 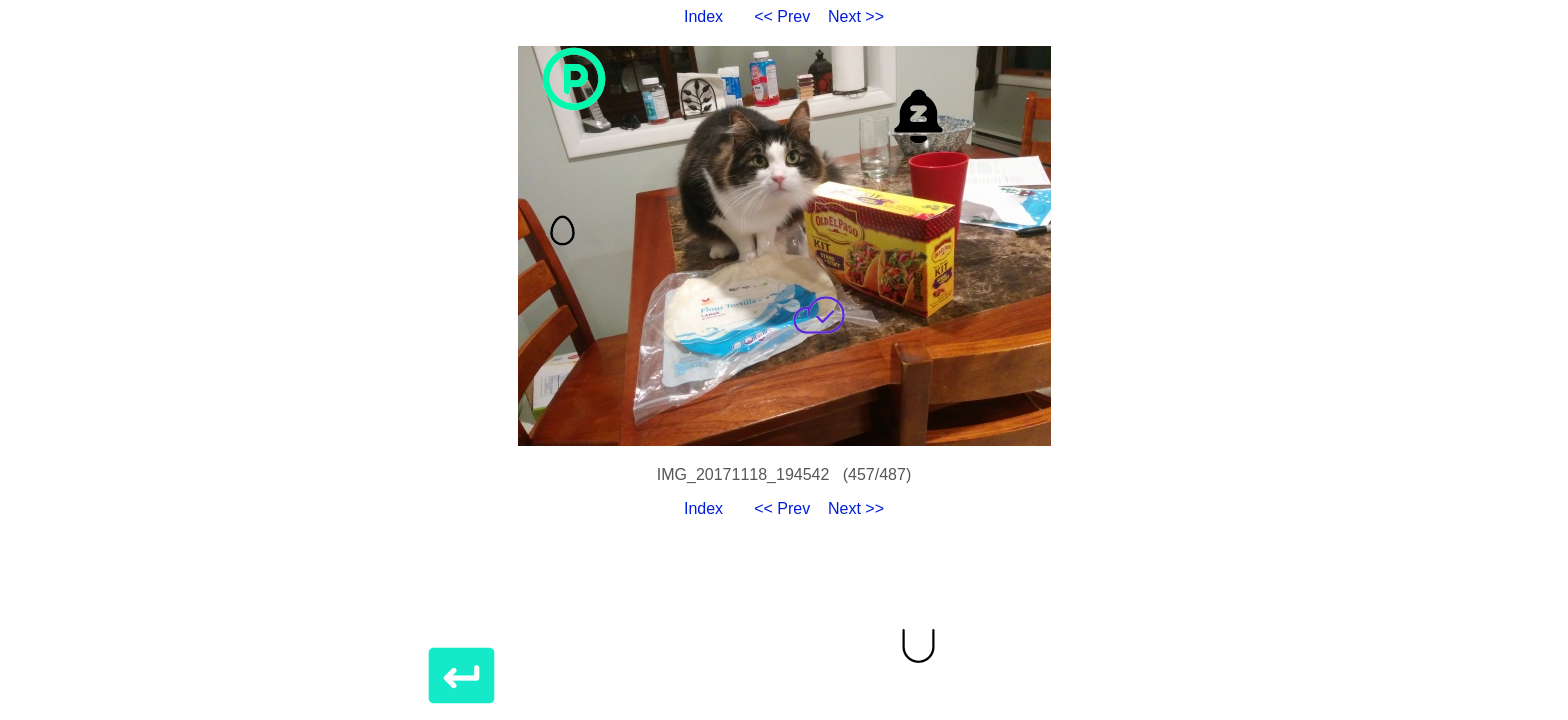 I want to click on mute notifications or enable do not disturb mode, so click(x=918, y=116).